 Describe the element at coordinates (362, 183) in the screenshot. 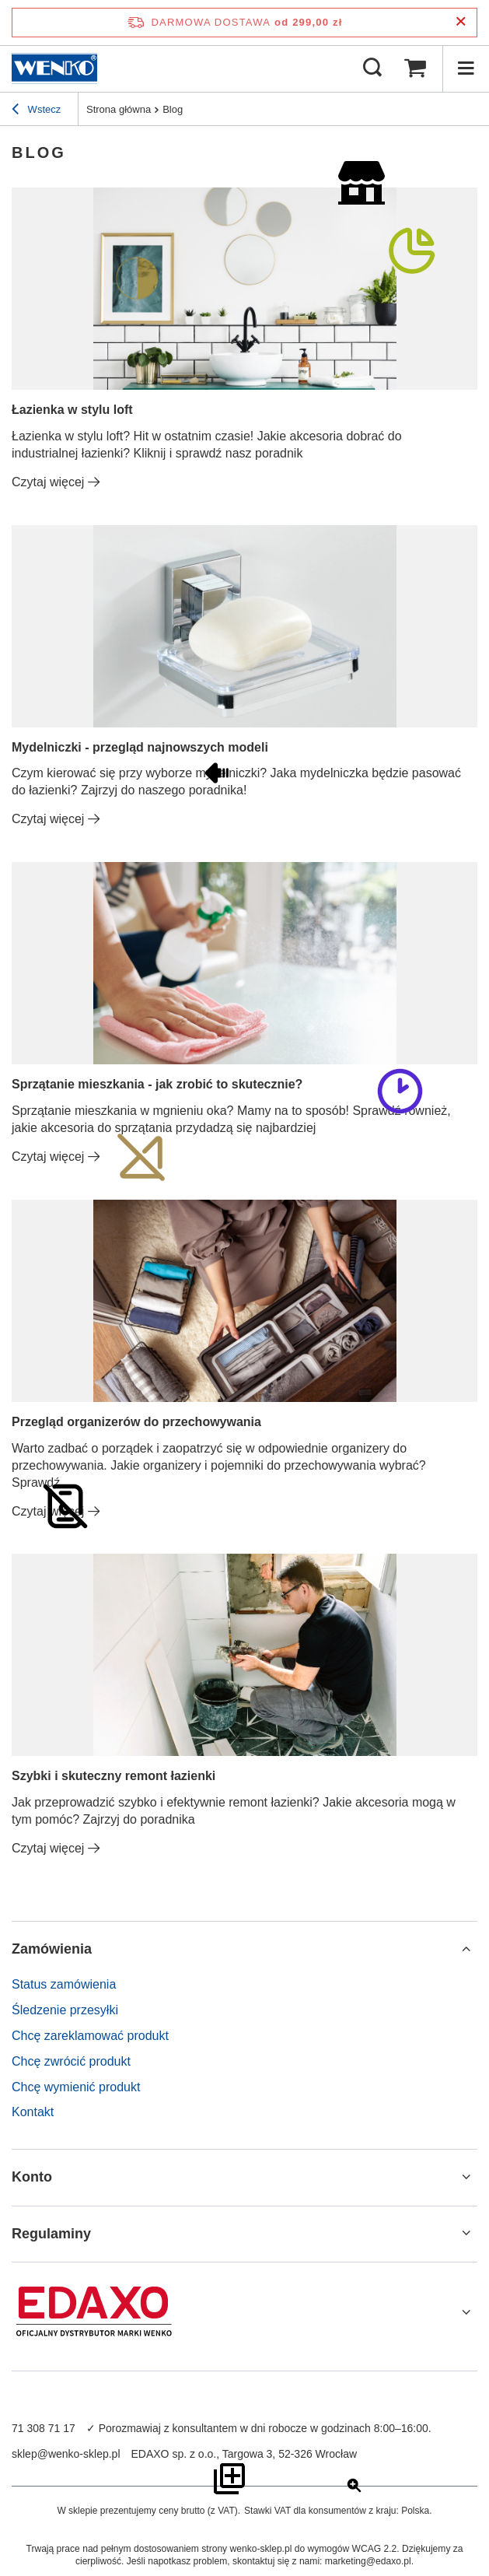

I see `browse or access the marketplace` at that location.